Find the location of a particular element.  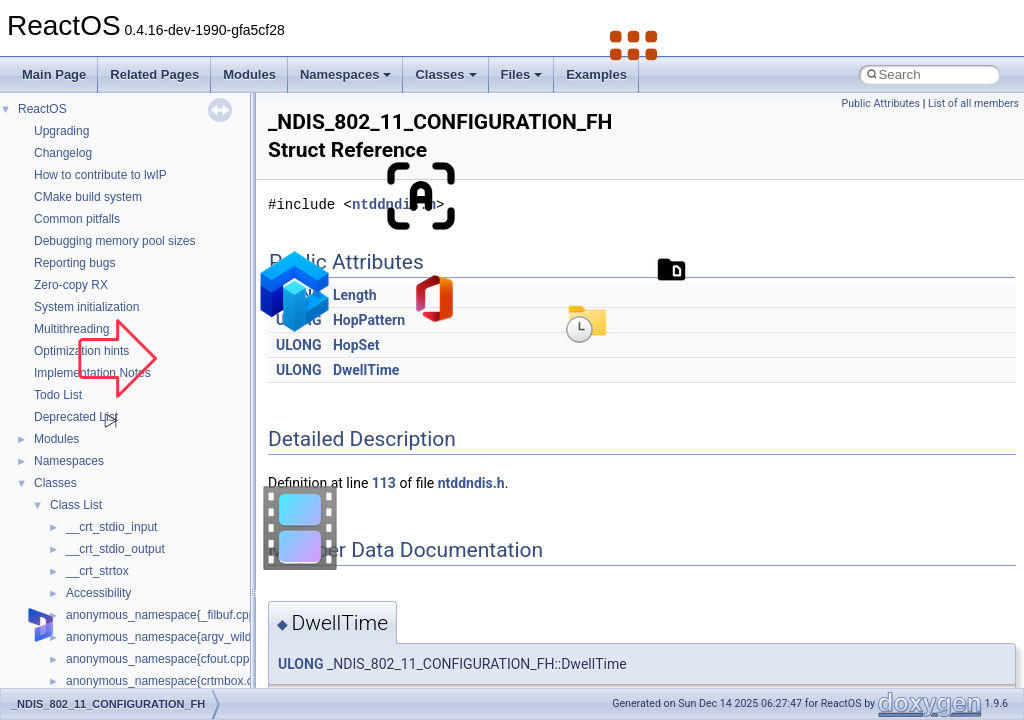

access saved code snippets is located at coordinates (671, 269).